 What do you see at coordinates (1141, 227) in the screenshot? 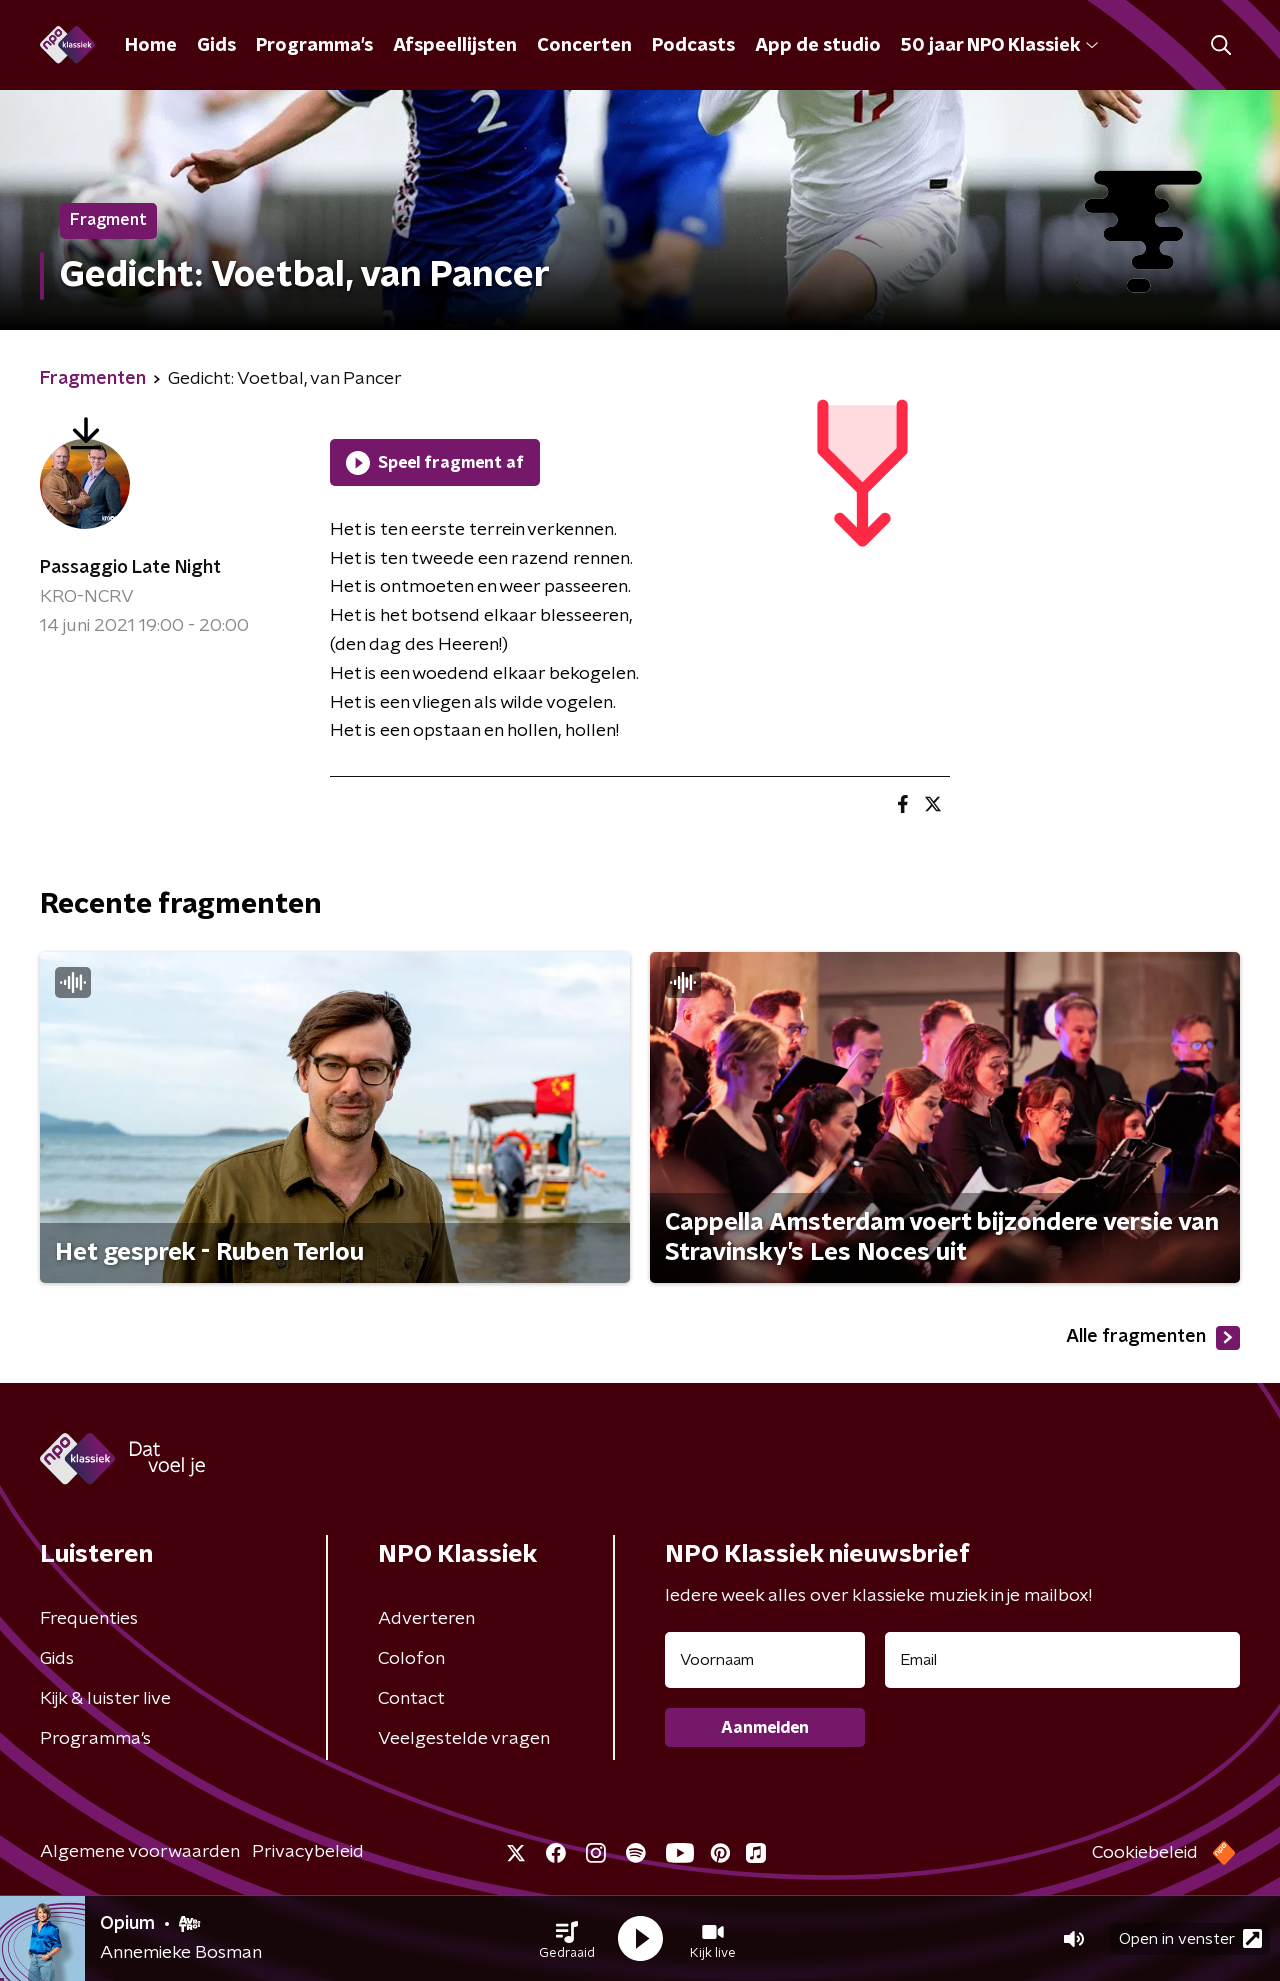
I see `indicates severe weather alert or tornado warning` at bounding box center [1141, 227].